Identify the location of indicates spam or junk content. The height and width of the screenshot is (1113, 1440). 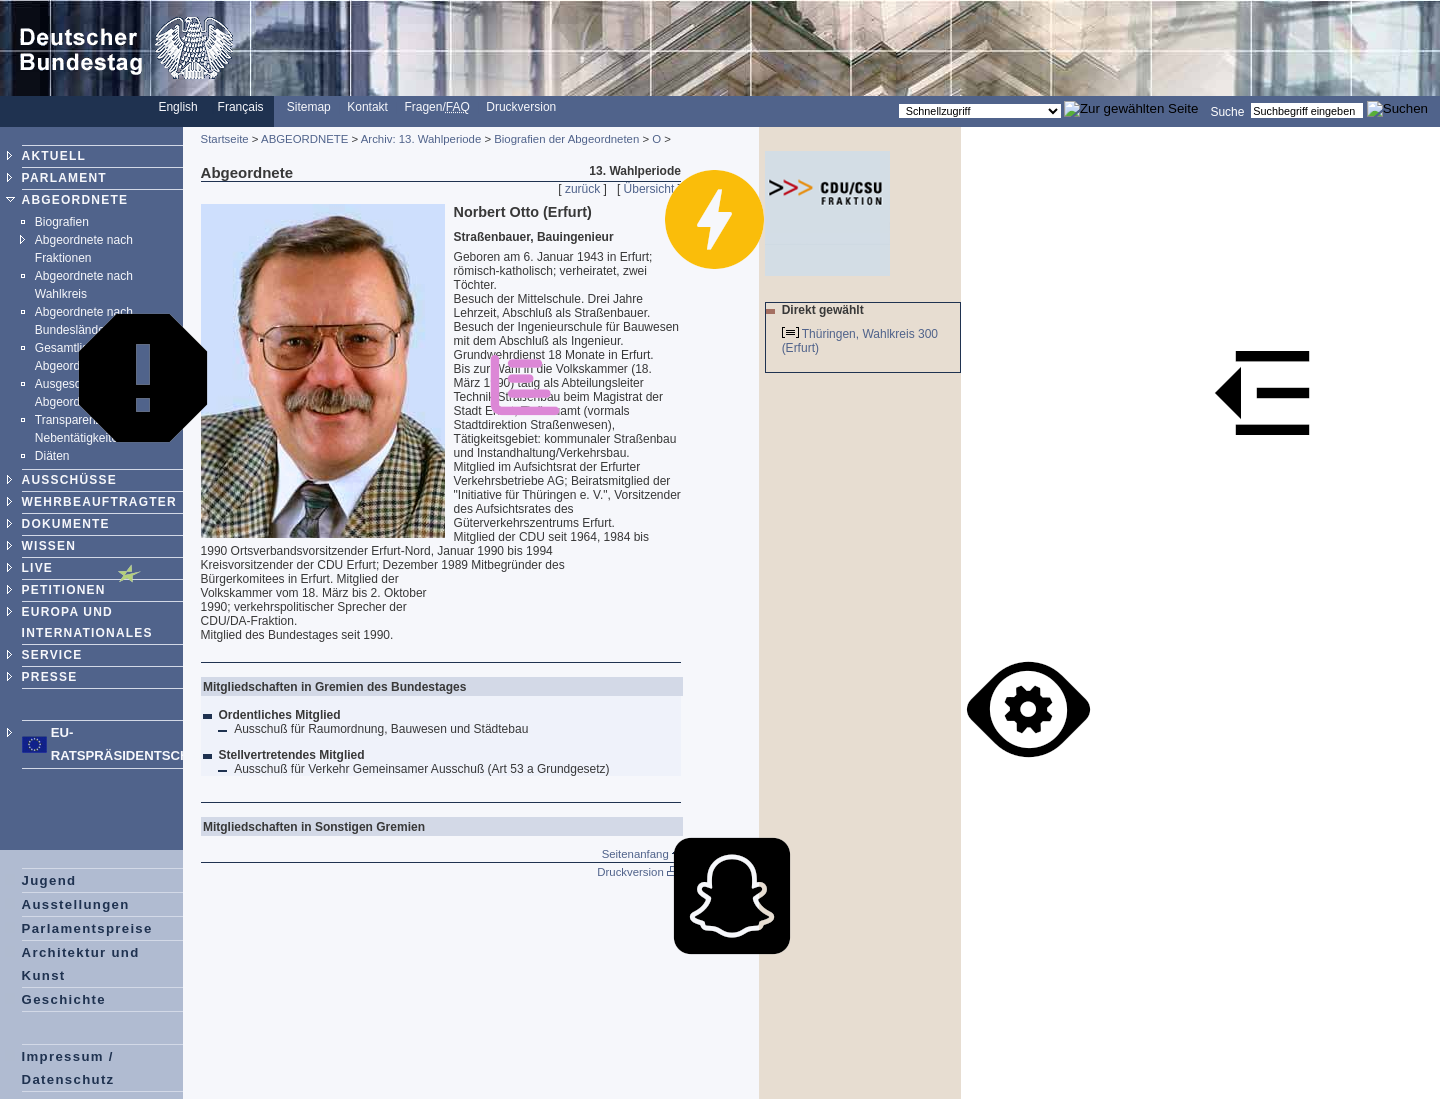
(143, 378).